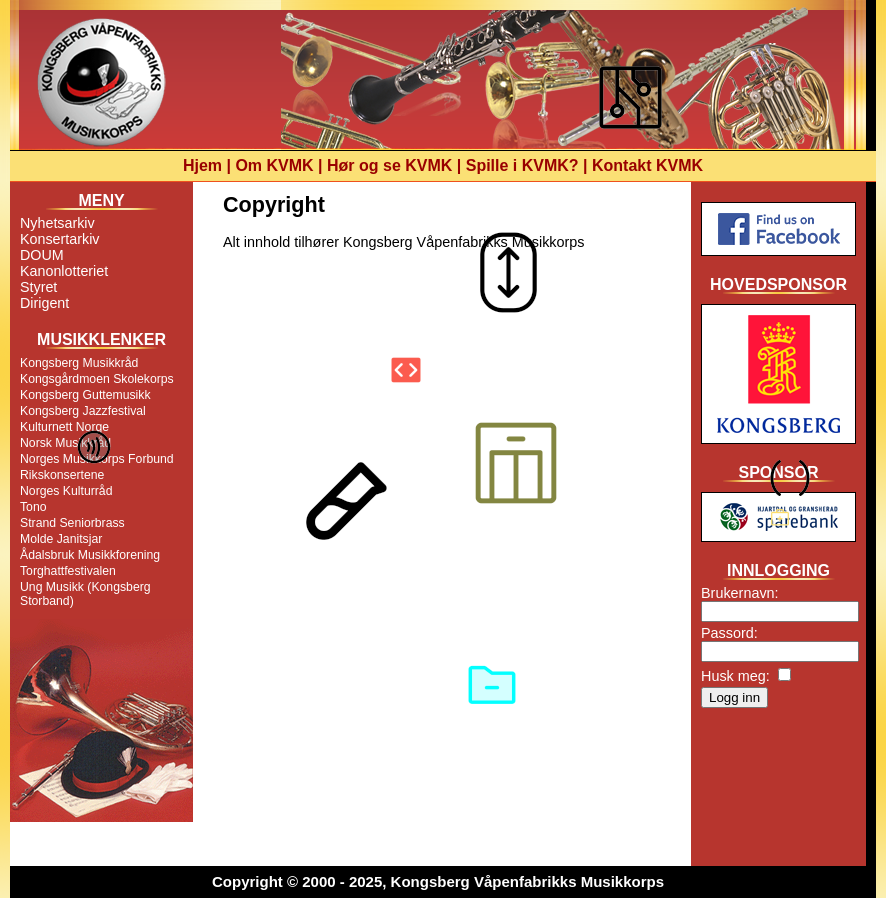 The height and width of the screenshot is (898, 886). I want to click on view or edit source code, so click(406, 370).